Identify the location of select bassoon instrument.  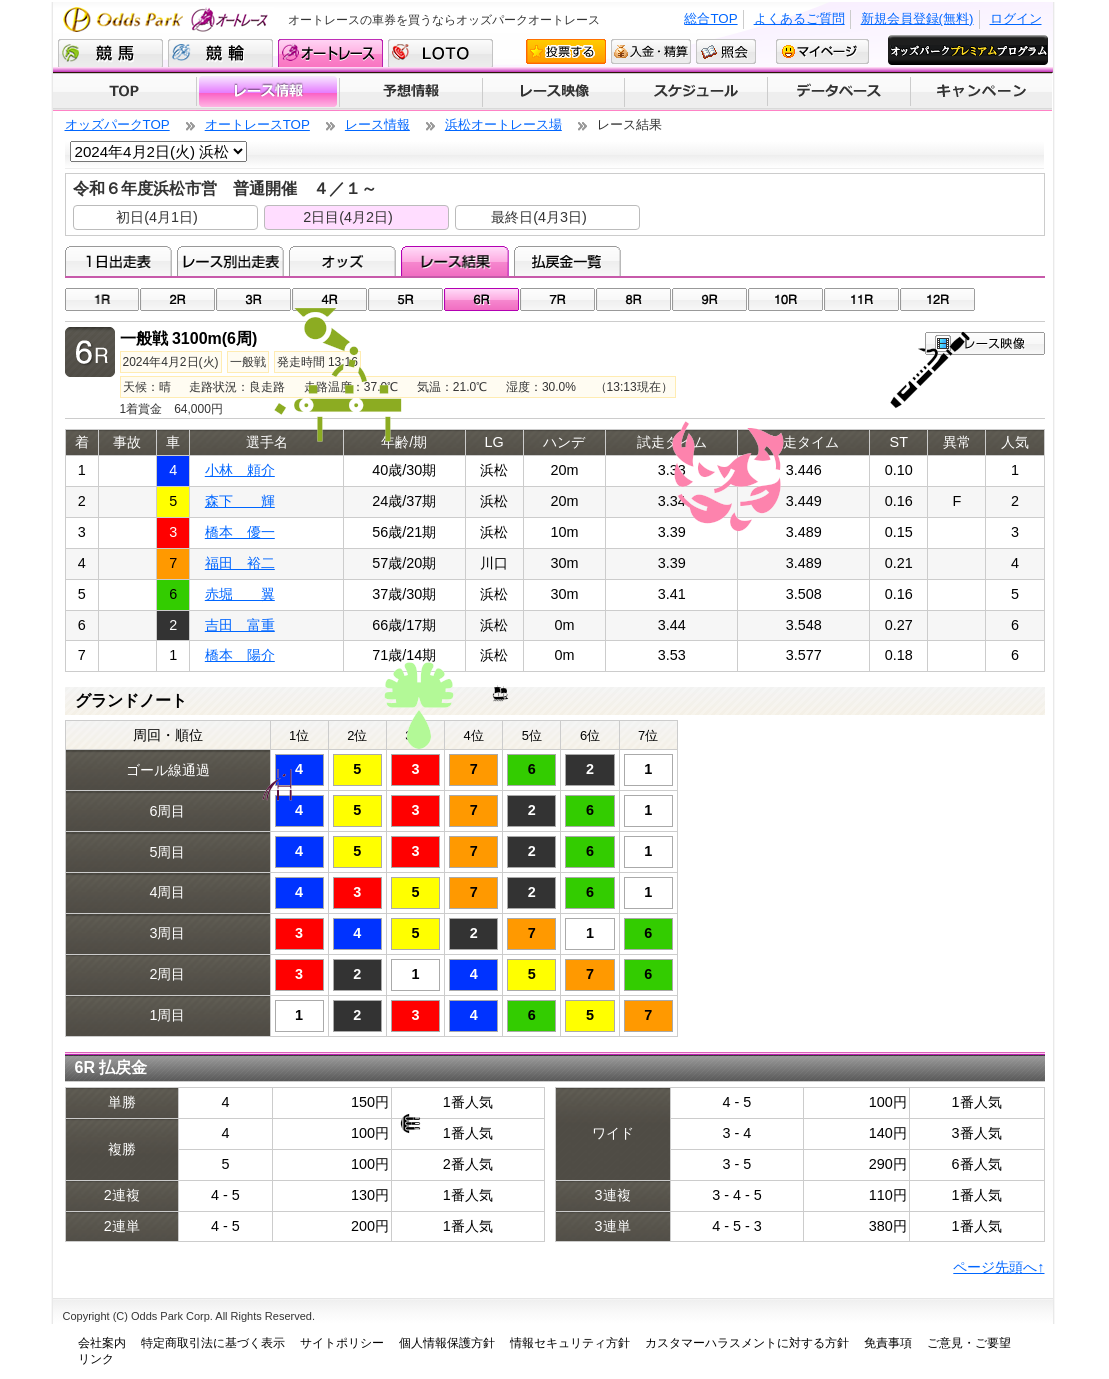
(930, 370).